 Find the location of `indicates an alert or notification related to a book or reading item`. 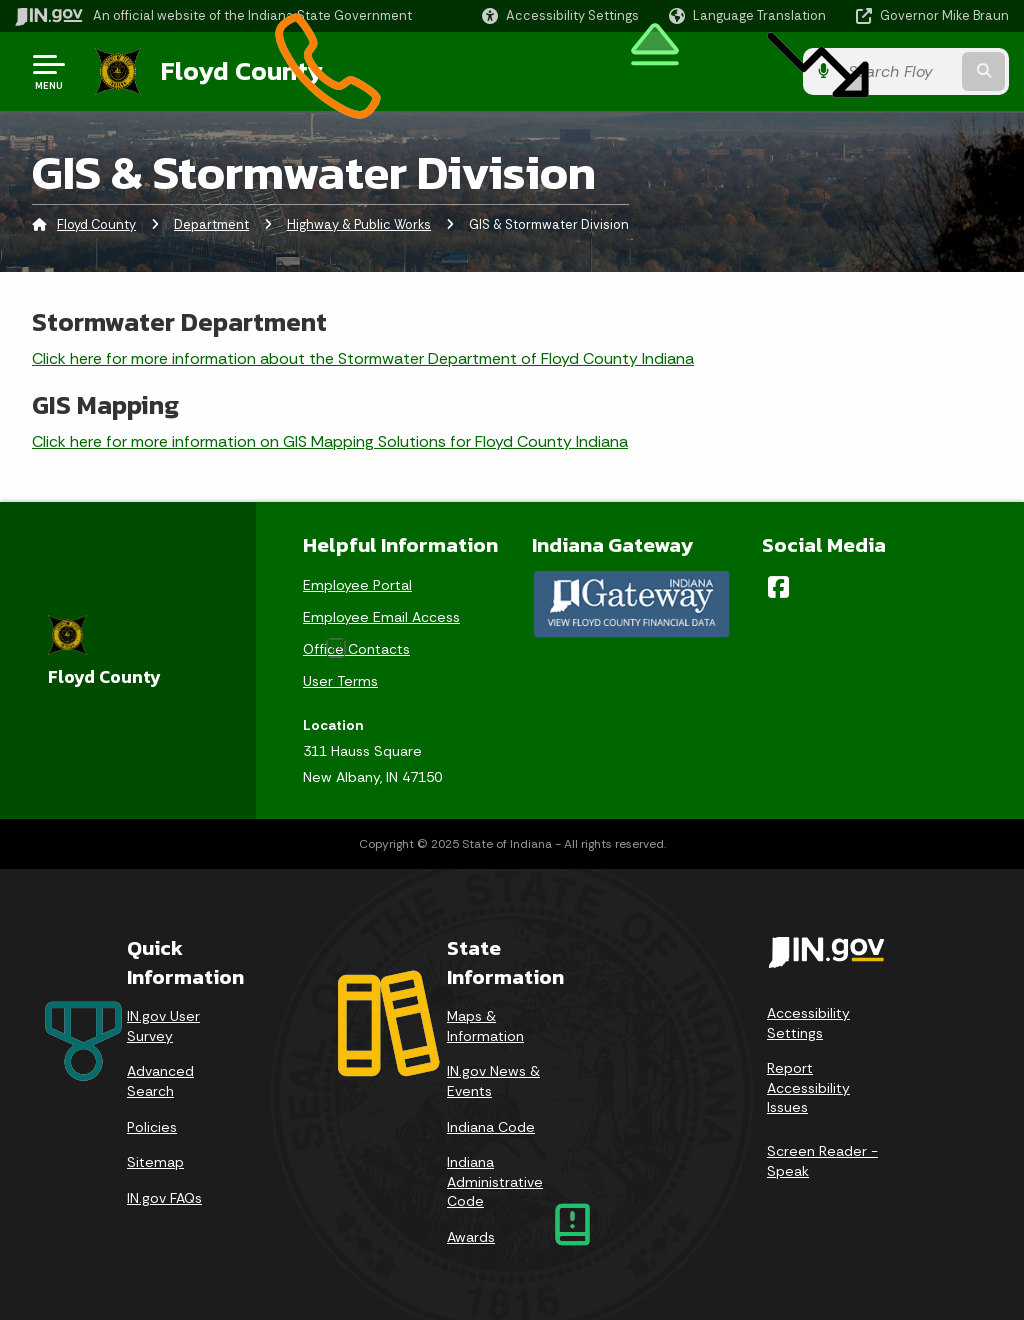

indicates an alert or notification related to a book or reading item is located at coordinates (572, 1224).